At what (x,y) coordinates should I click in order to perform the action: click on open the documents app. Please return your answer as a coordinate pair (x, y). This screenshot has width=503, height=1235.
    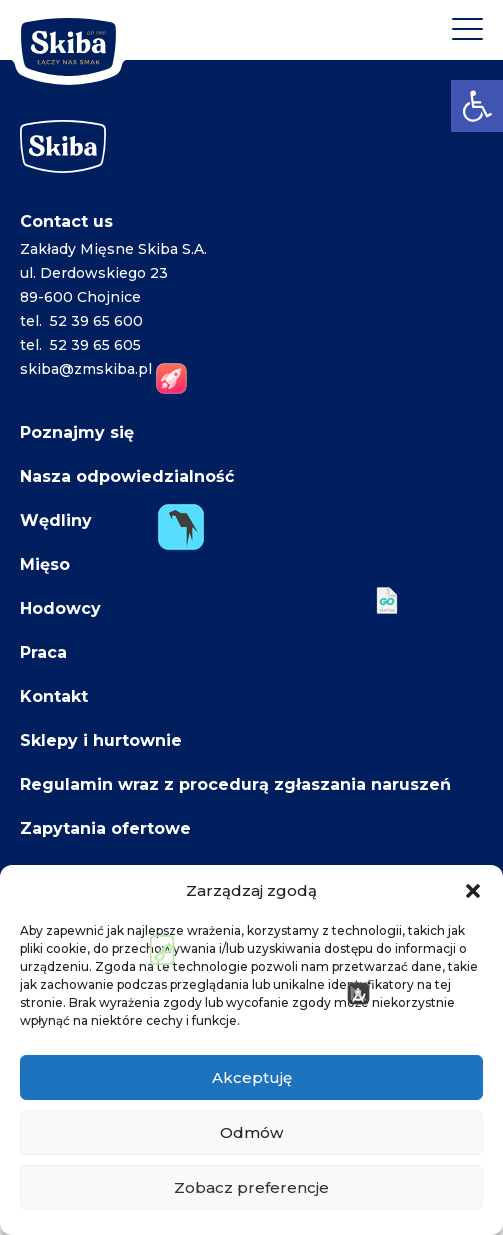
    Looking at the image, I should click on (163, 950).